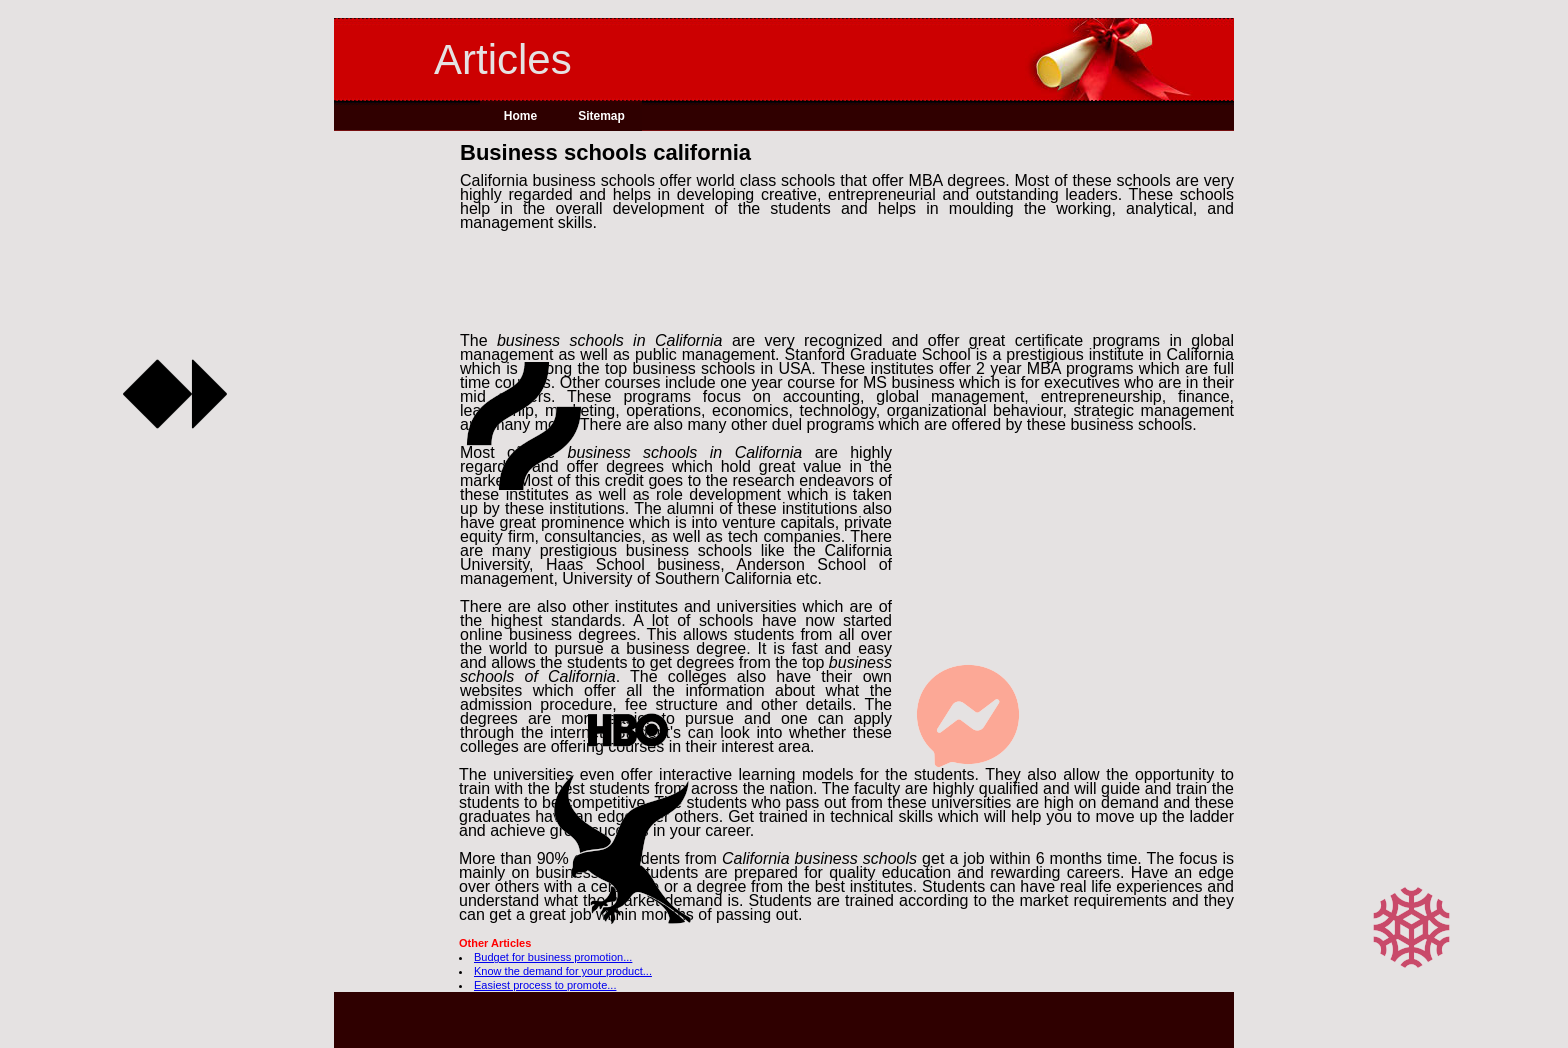 The width and height of the screenshot is (1568, 1048). What do you see at coordinates (968, 716) in the screenshot?
I see `open Facebook Messenger` at bounding box center [968, 716].